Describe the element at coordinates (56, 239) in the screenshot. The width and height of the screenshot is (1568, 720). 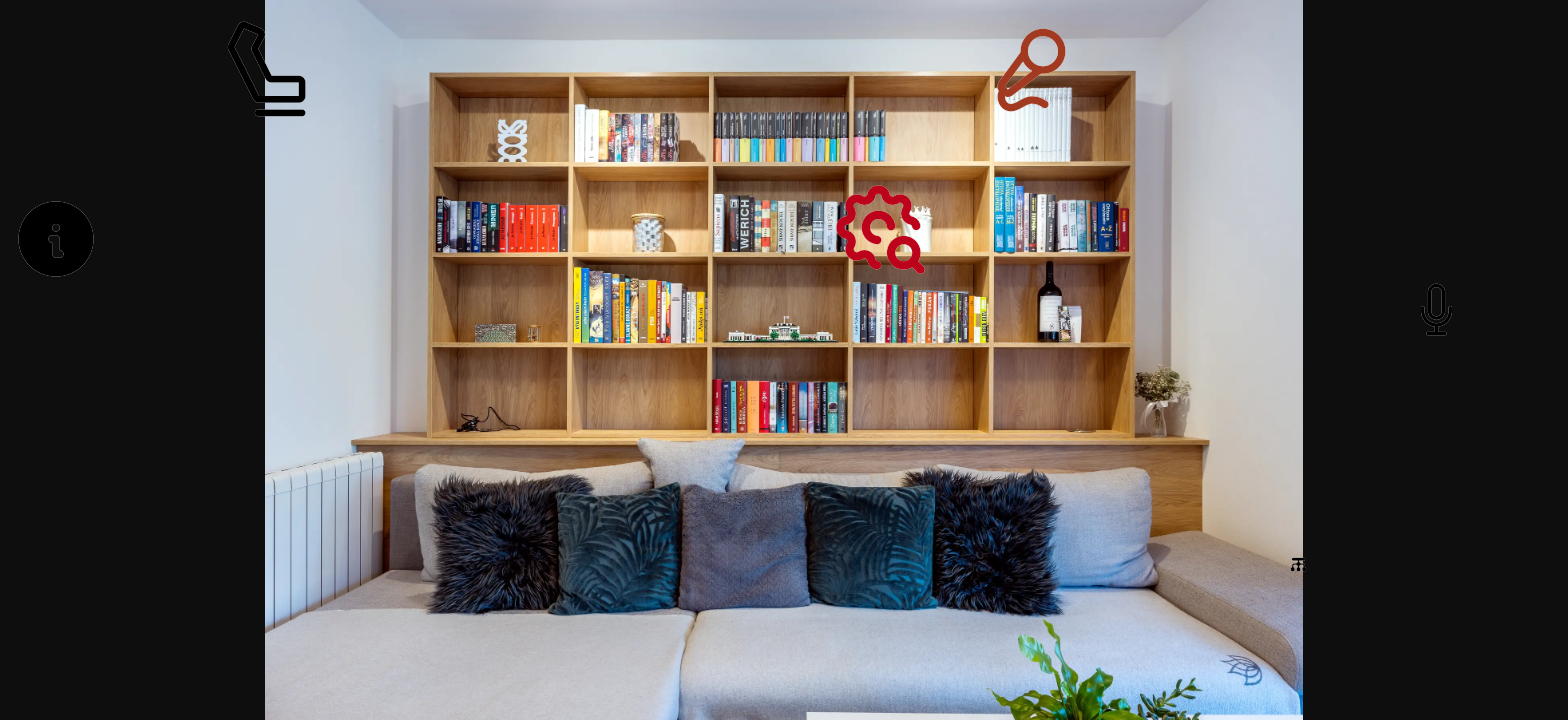
I see `view more information or details` at that location.